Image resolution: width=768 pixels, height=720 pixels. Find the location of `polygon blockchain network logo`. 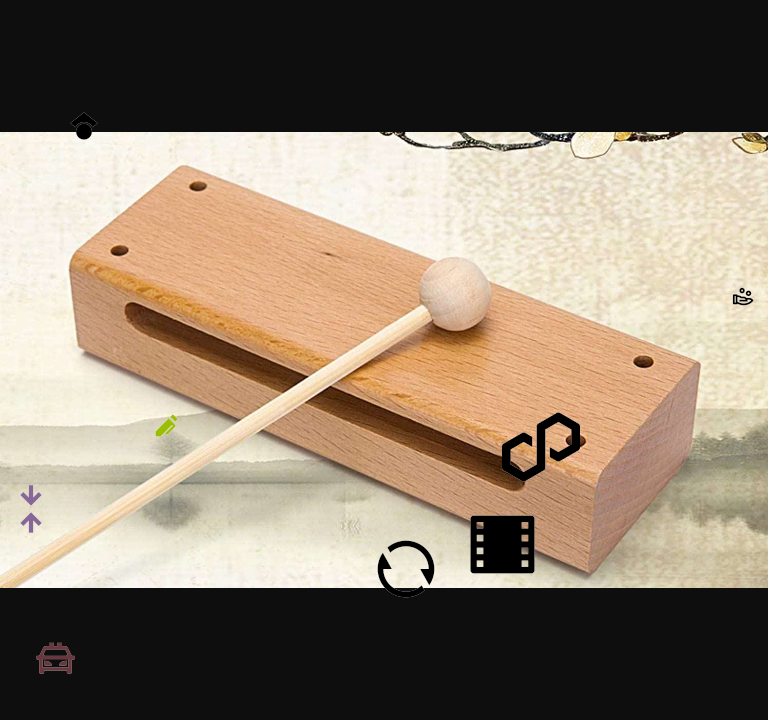

polygon blockchain network logo is located at coordinates (541, 447).